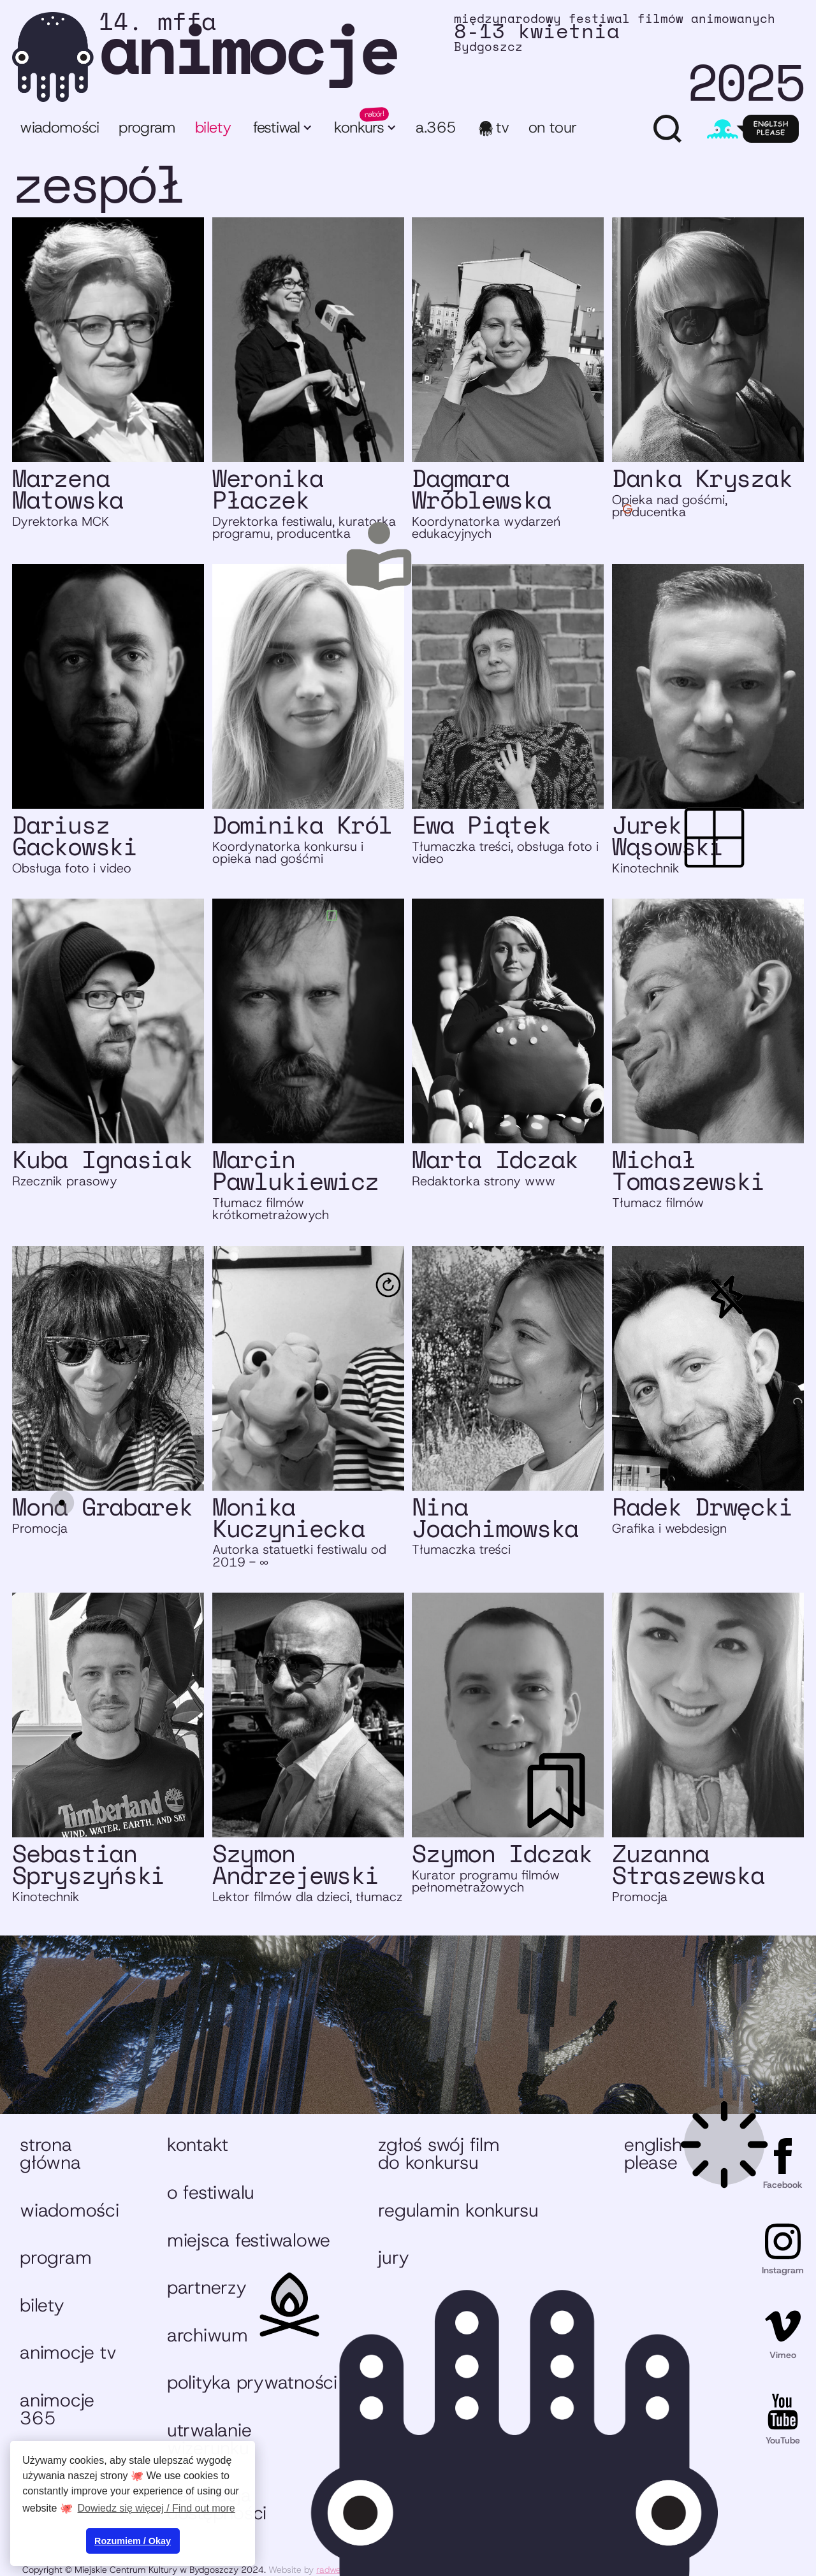  I want to click on sign in with Google, so click(627, 509).